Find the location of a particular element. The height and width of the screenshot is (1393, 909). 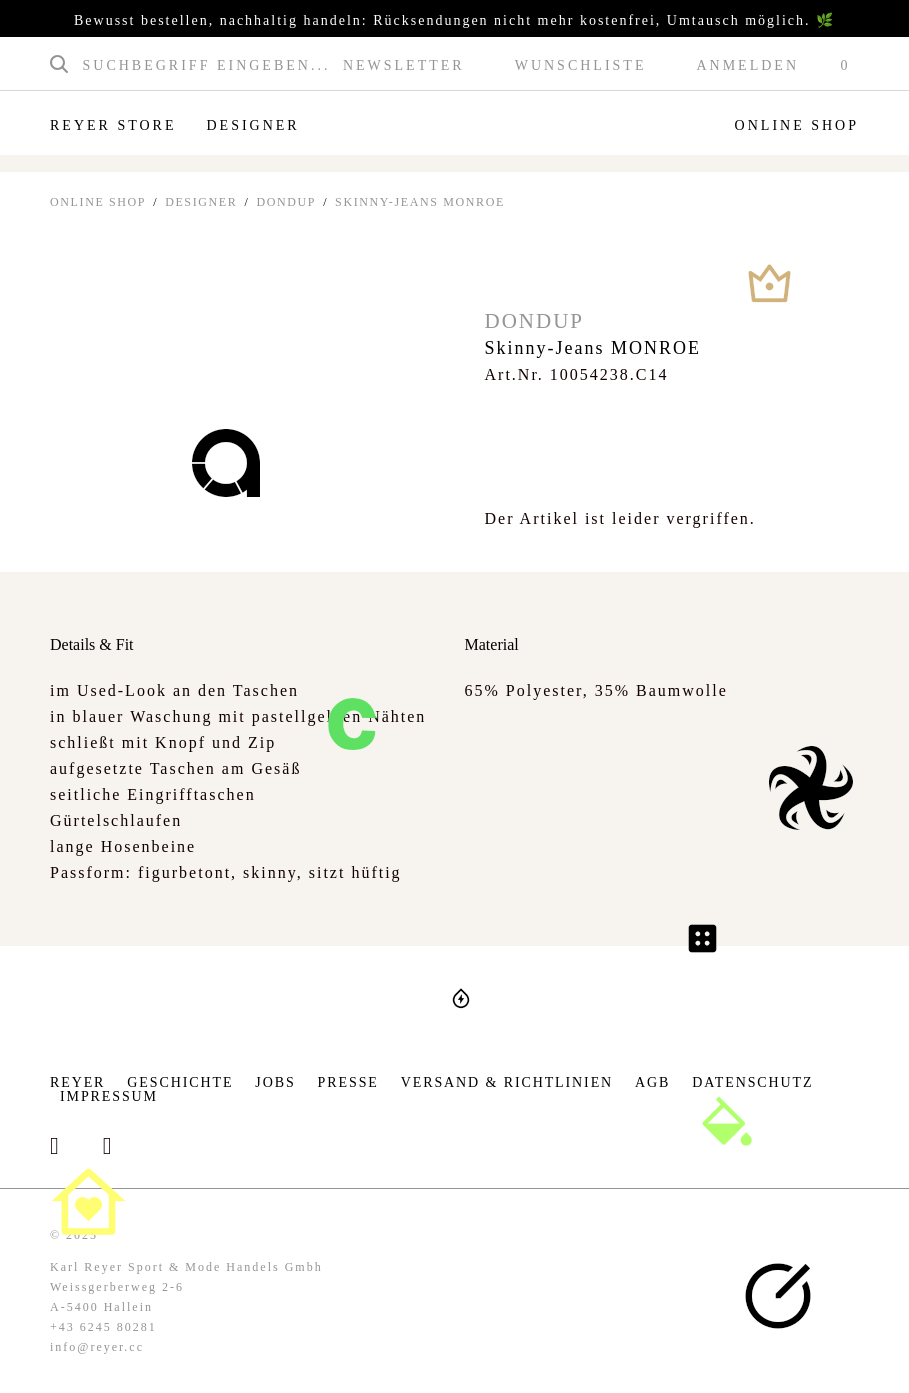

edit profile picture or avatar is located at coordinates (778, 1296).